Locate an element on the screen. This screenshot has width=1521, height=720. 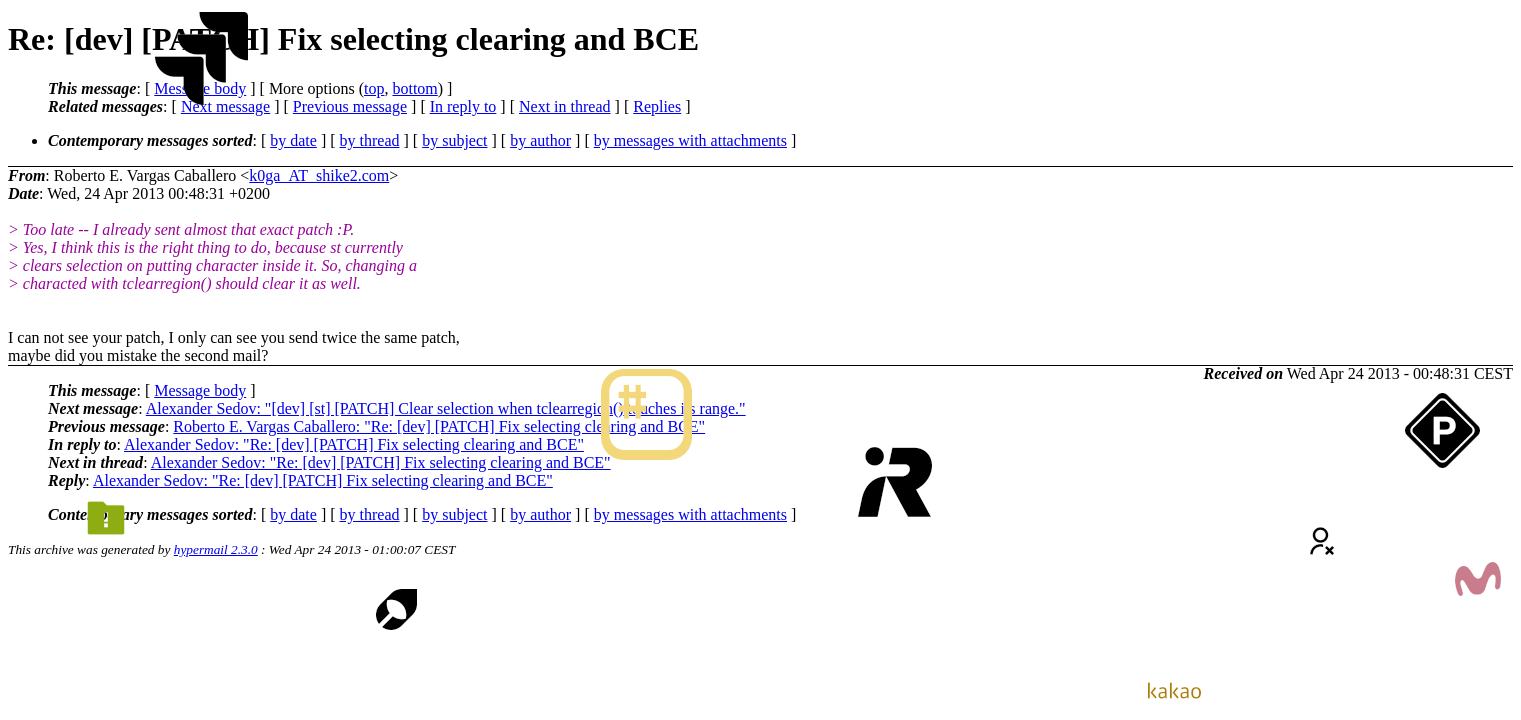
visit mintlify documentation platform is located at coordinates (396, 609).